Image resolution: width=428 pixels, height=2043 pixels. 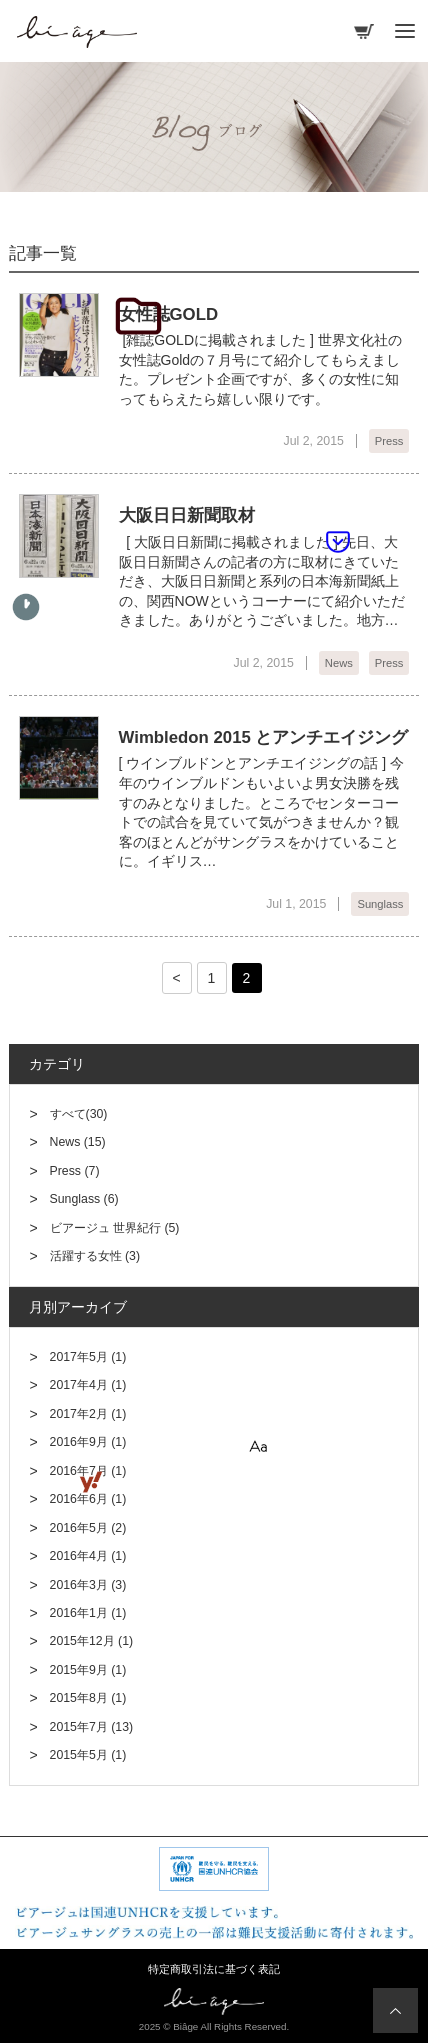 I want to click on open yahoo app or website, so click(x=91, y=1482).